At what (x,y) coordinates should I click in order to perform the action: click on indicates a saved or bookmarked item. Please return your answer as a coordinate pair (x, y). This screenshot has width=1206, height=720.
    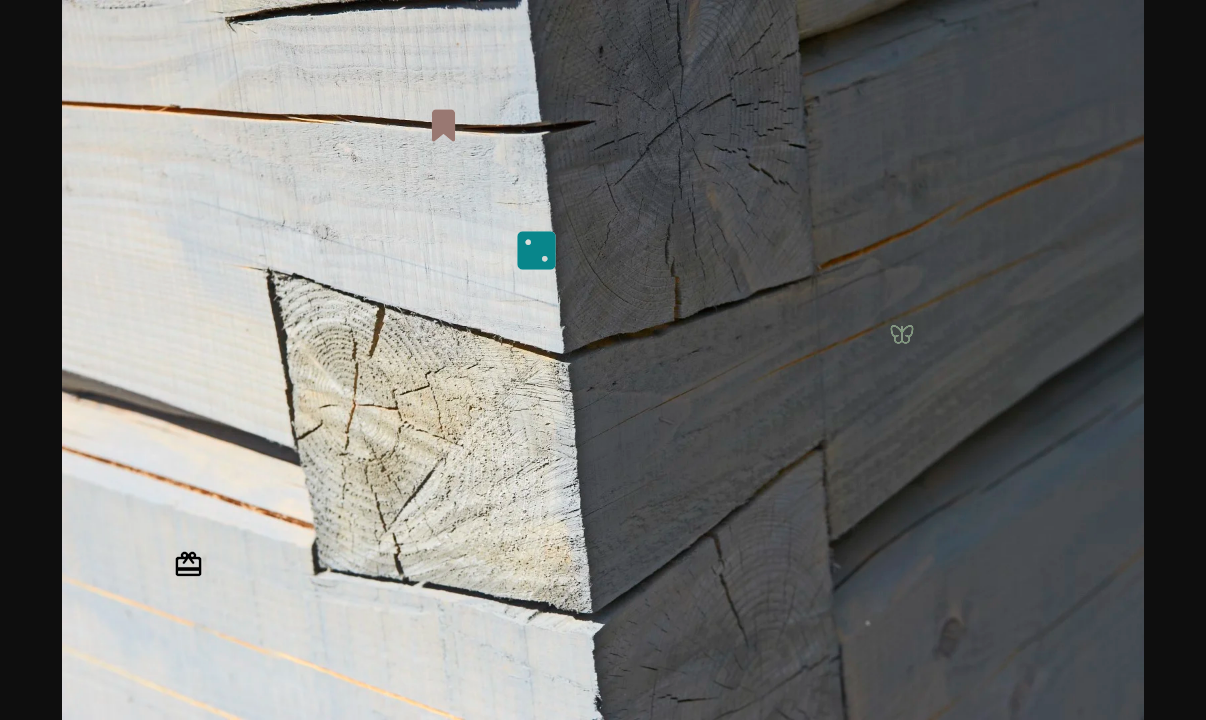
    Looking at the image, I should click on (443, 125).